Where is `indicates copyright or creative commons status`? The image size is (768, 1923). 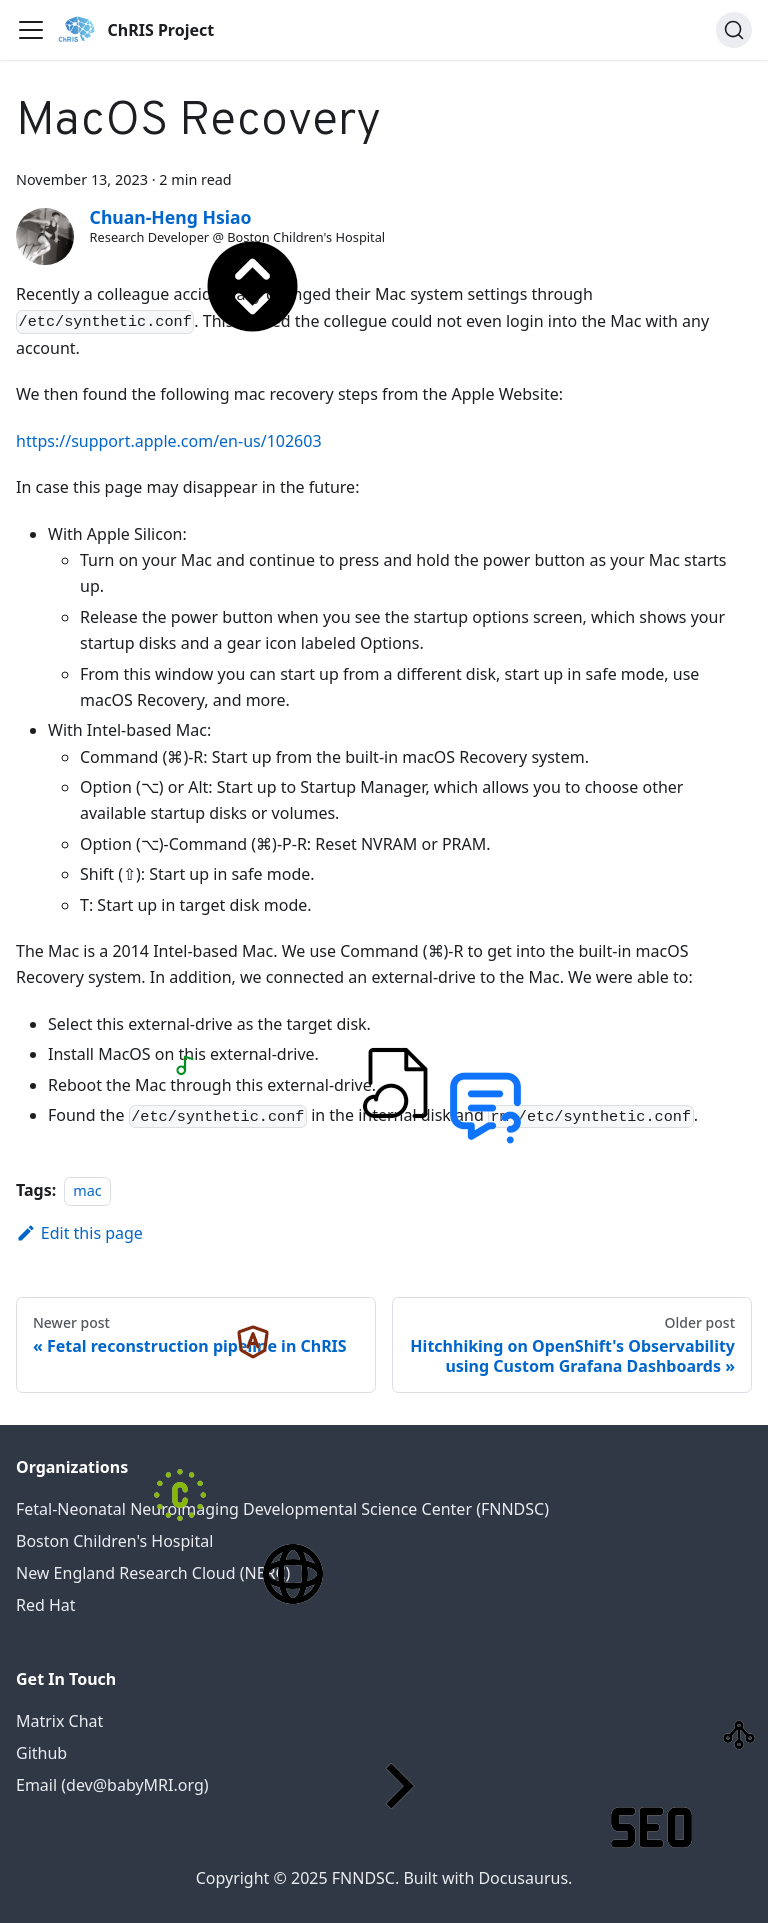 indicates copyright or creative commons status is located at coordinates (180, 1495).